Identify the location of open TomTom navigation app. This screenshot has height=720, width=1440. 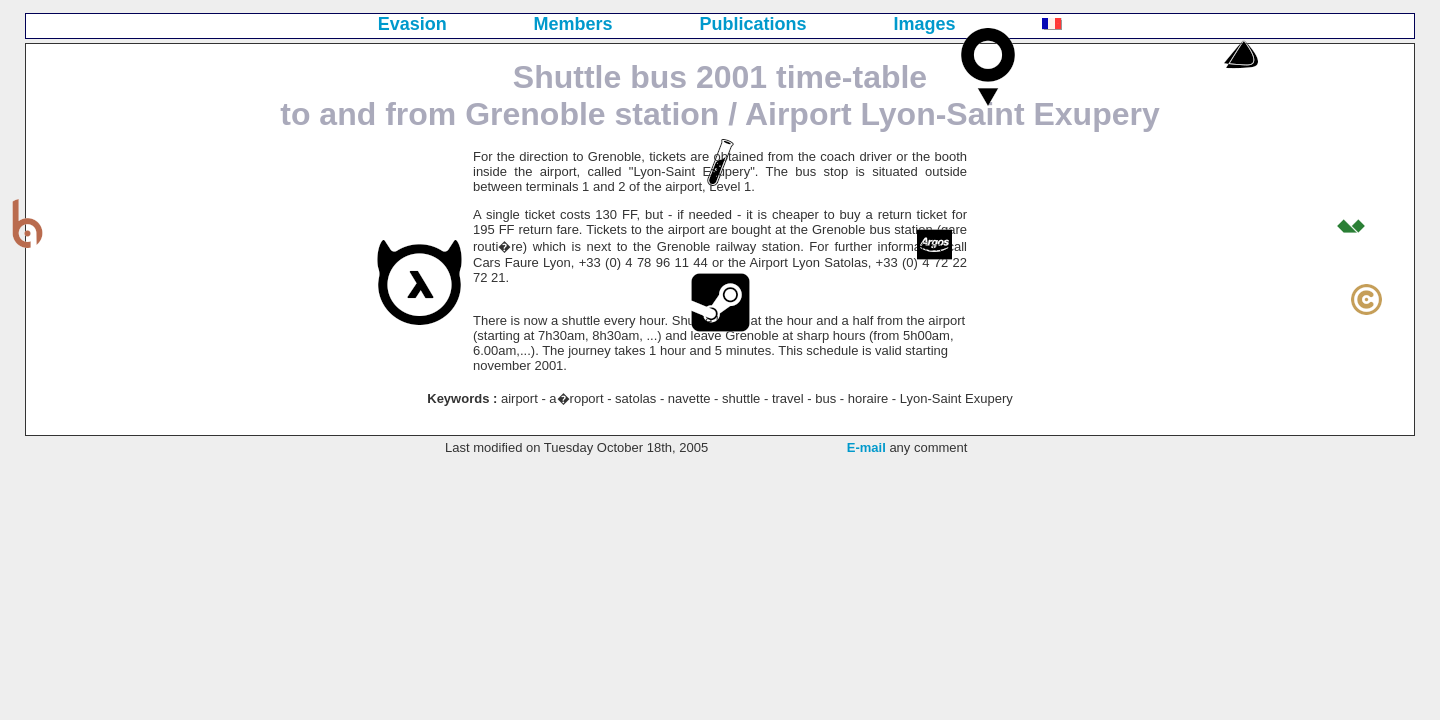
(988, 67).